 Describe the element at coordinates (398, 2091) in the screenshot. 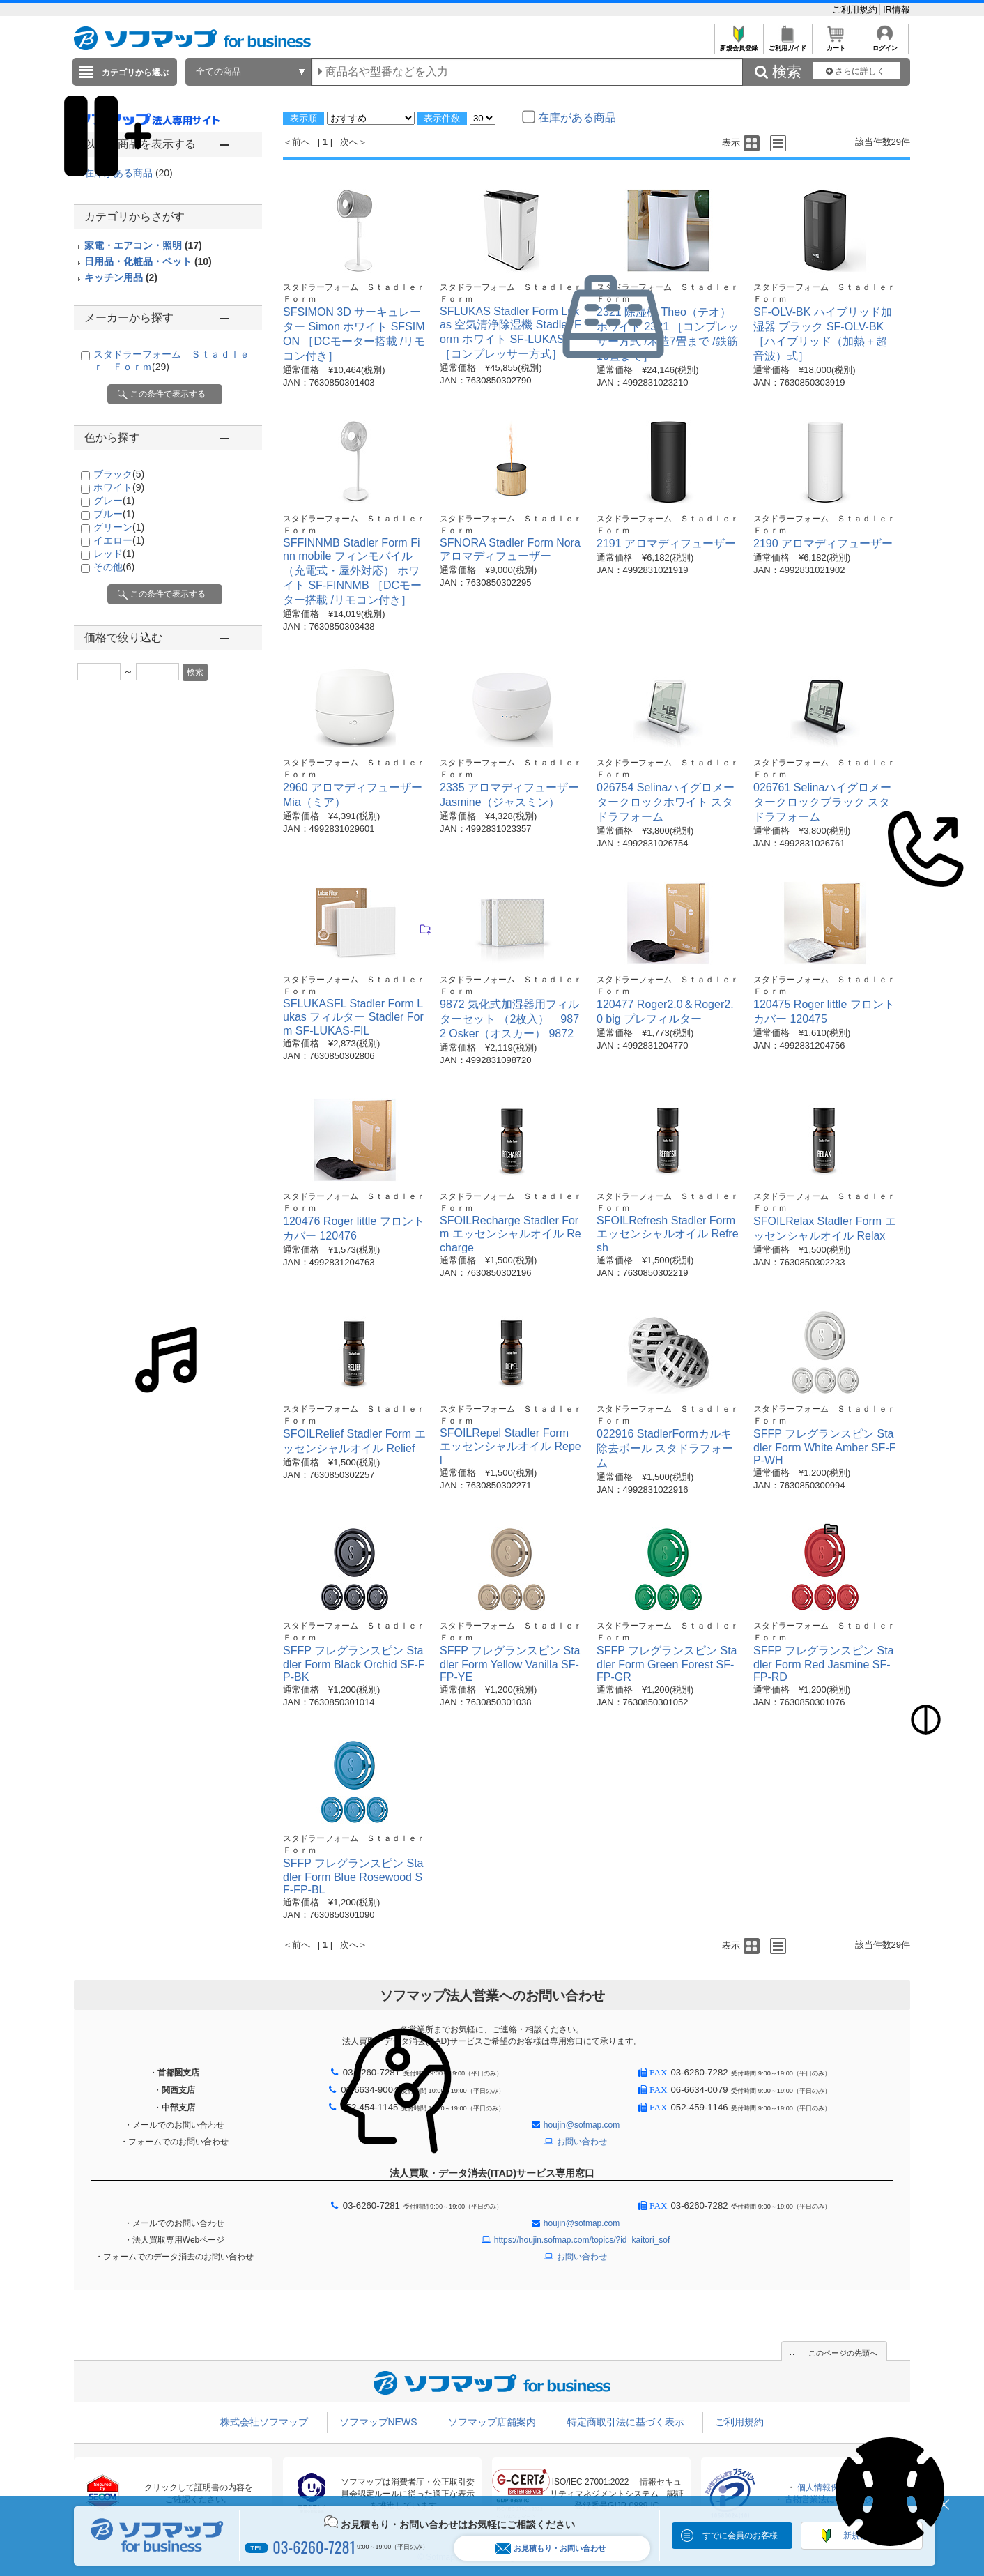

I see `access AI or machine learning features` at that location.